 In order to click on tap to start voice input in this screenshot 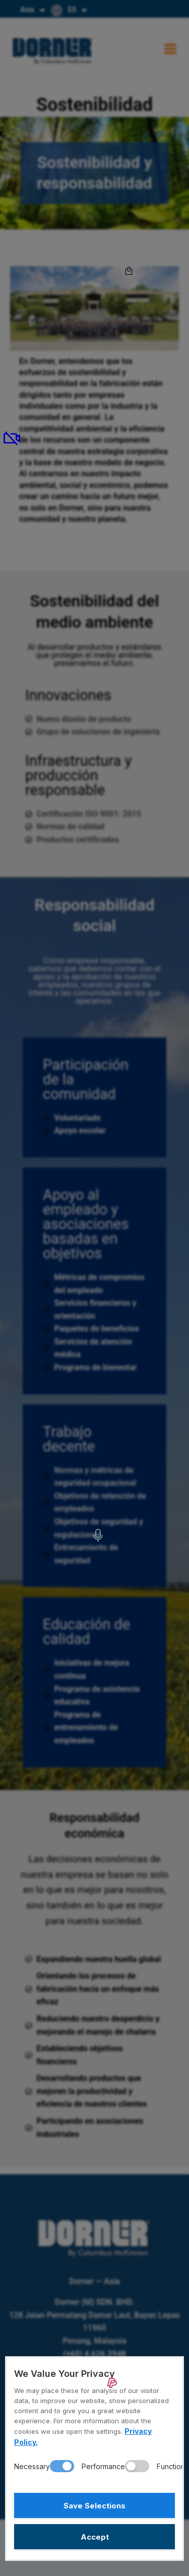, I will do `click(98, 1535)`.